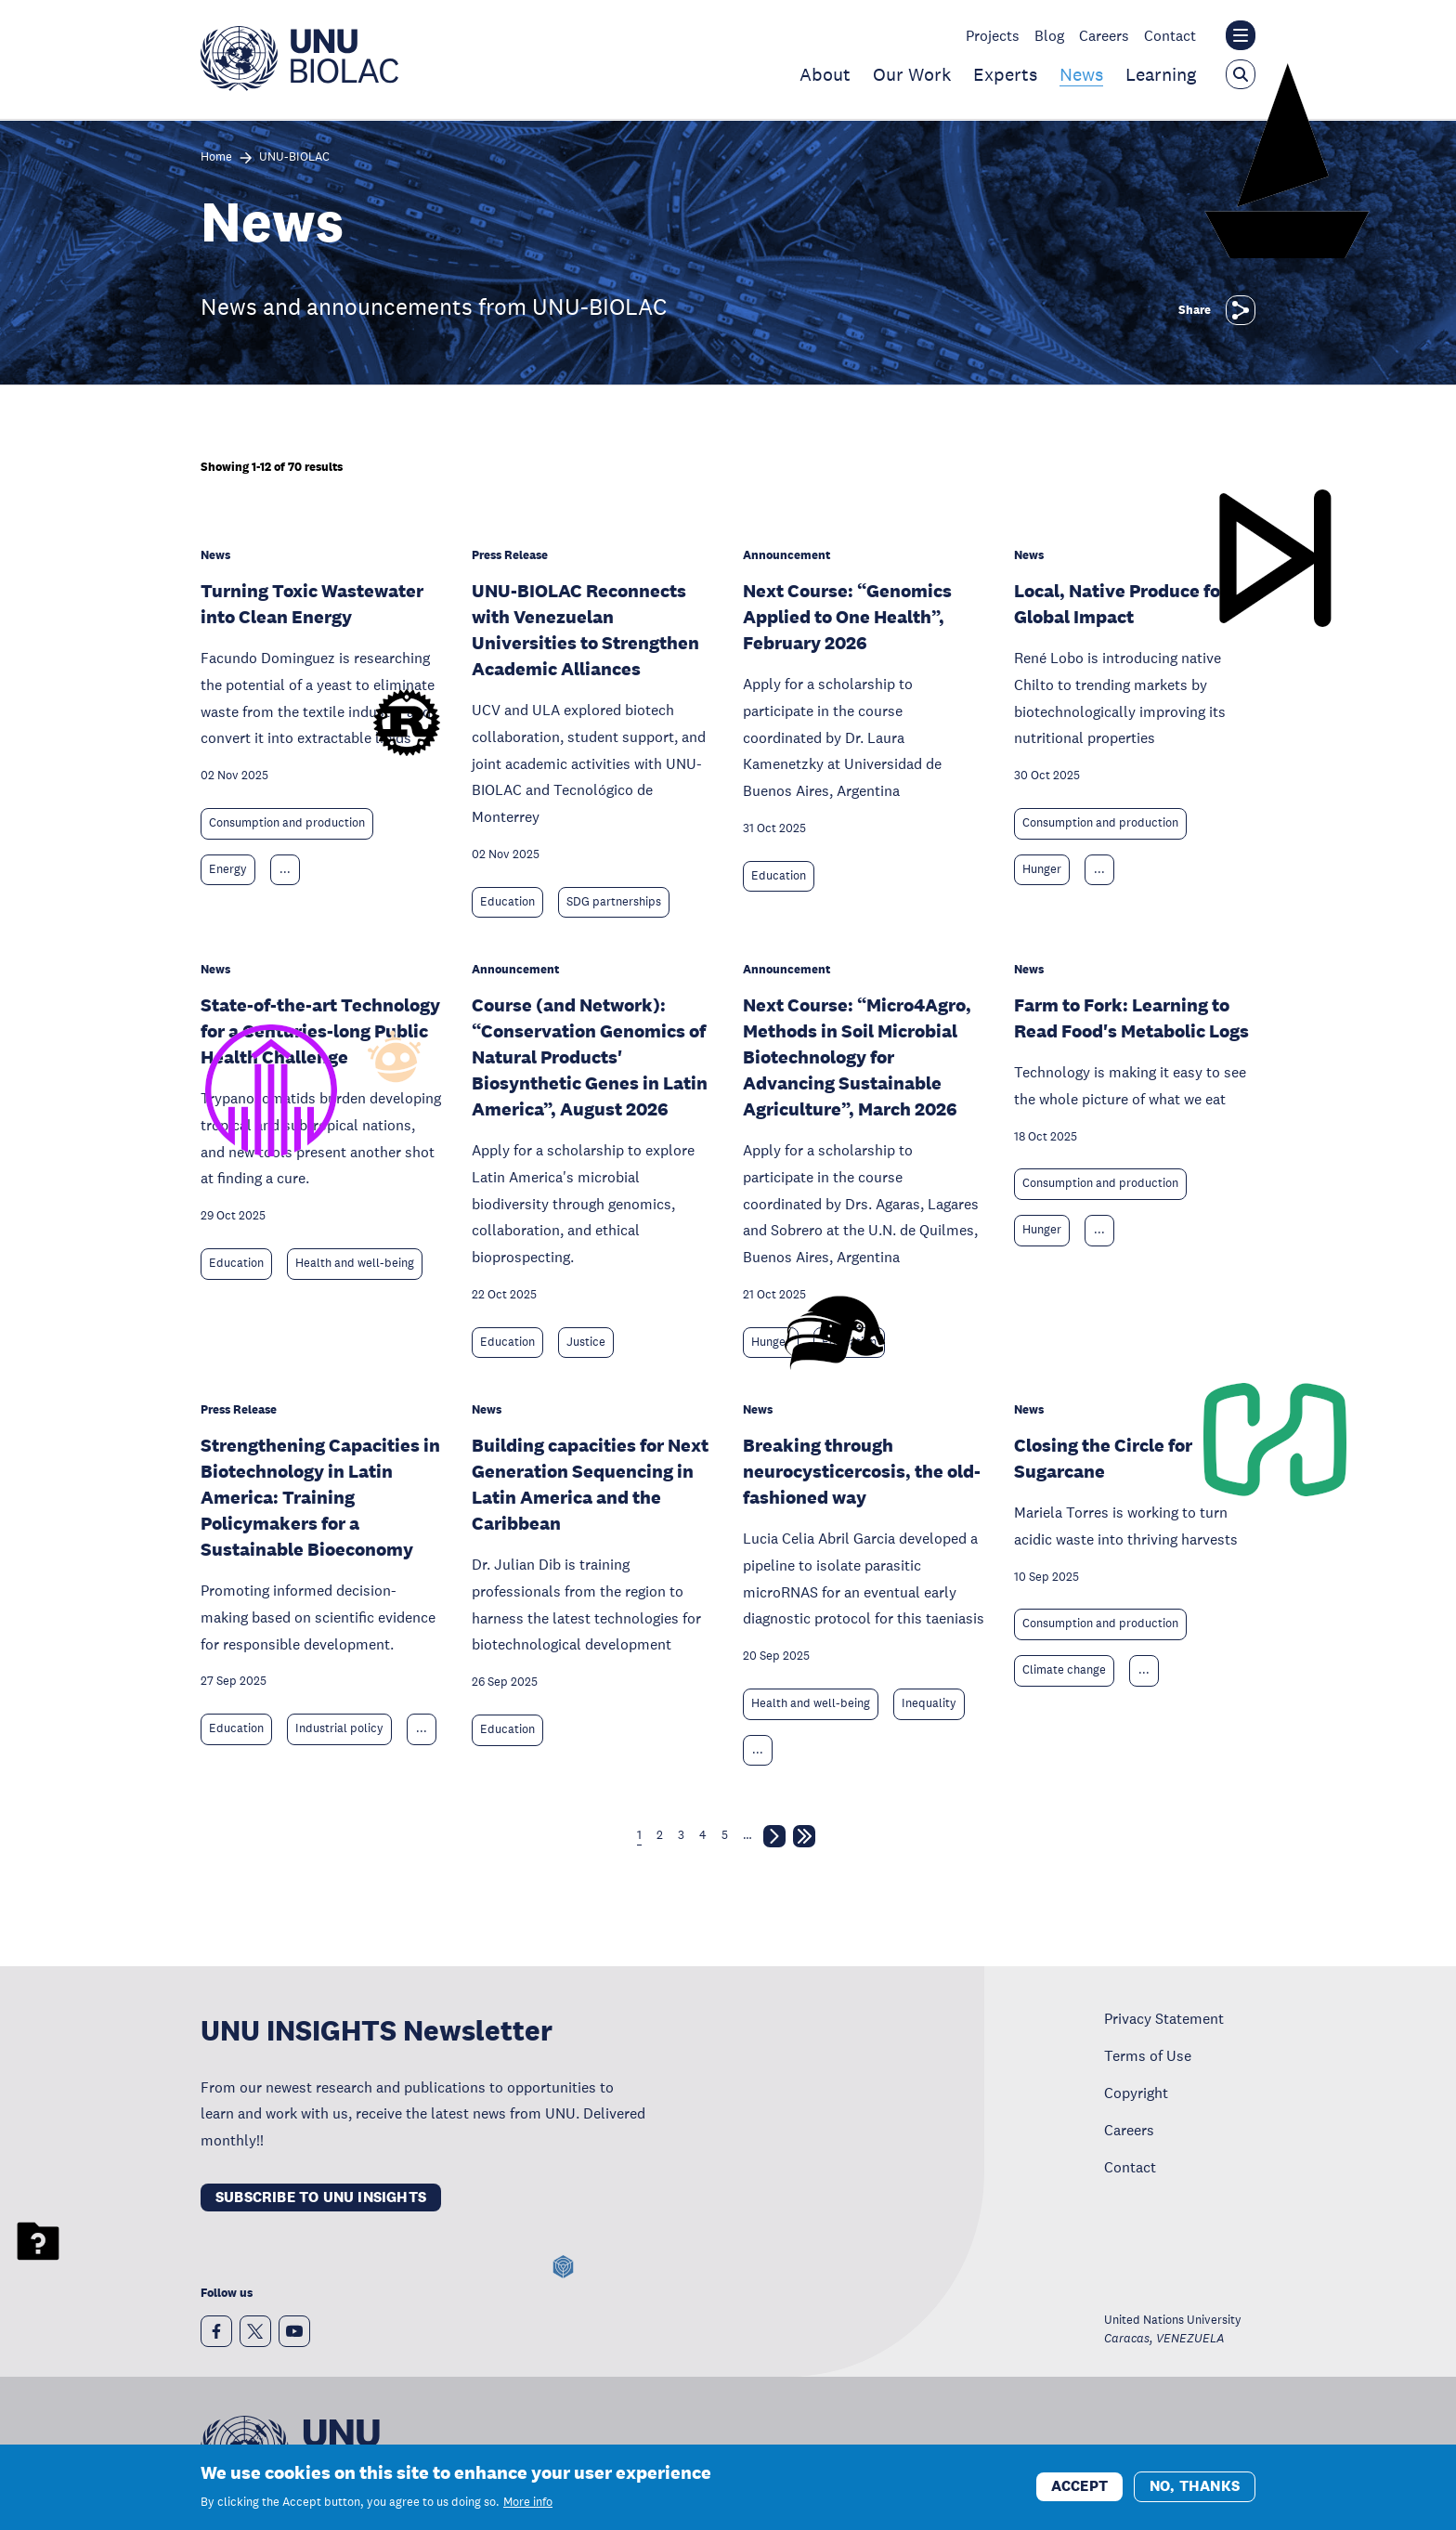 The height and width of the screenshot is (2530, 1456). I want to click on launch PUBG (PlayerUnknown's Battlegrounds) game, so click(835, 1333).